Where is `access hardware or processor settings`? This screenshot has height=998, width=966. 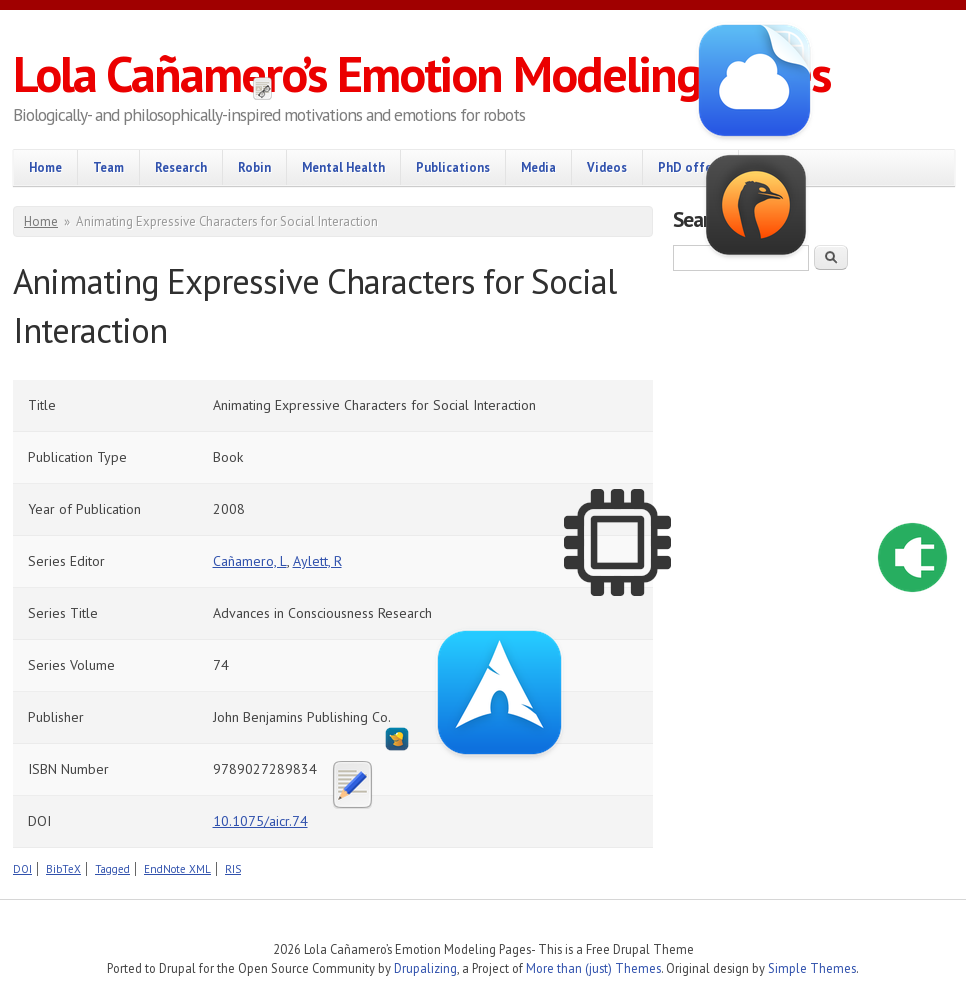
access hardware or processor settings is located at coordinates (617, 542).